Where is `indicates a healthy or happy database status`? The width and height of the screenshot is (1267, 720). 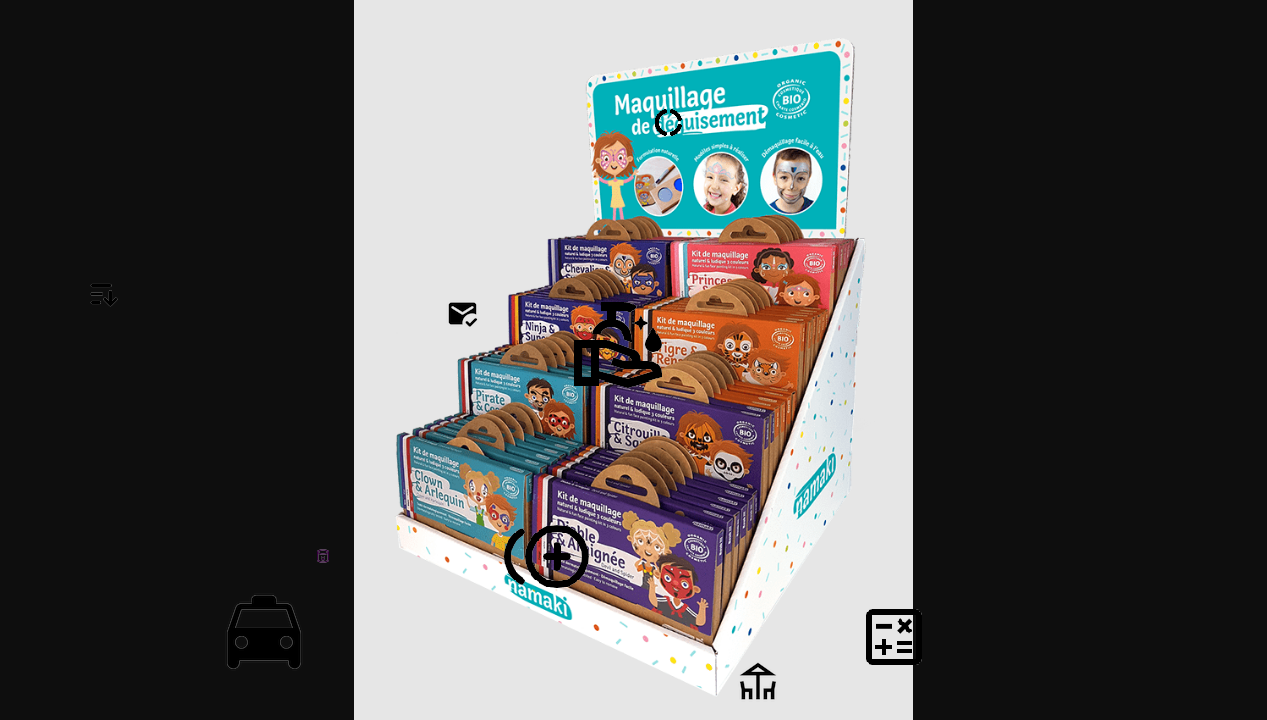
indicates a healthy or happy database status is located at coordinates (323, 556).